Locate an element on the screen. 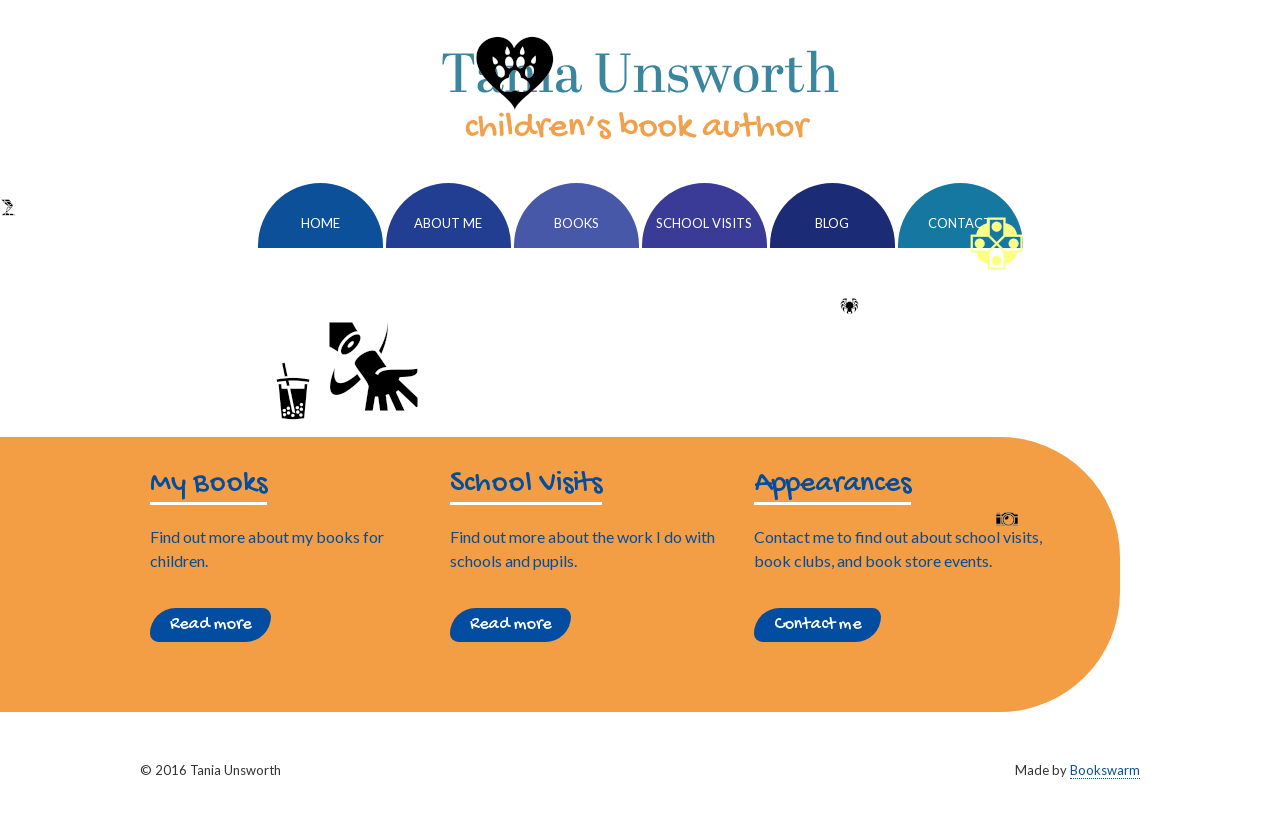 Image resolution: width=1280 pixels, height=818 pixels. favorite or like a pet-related item is located at coordinates (514, 73).